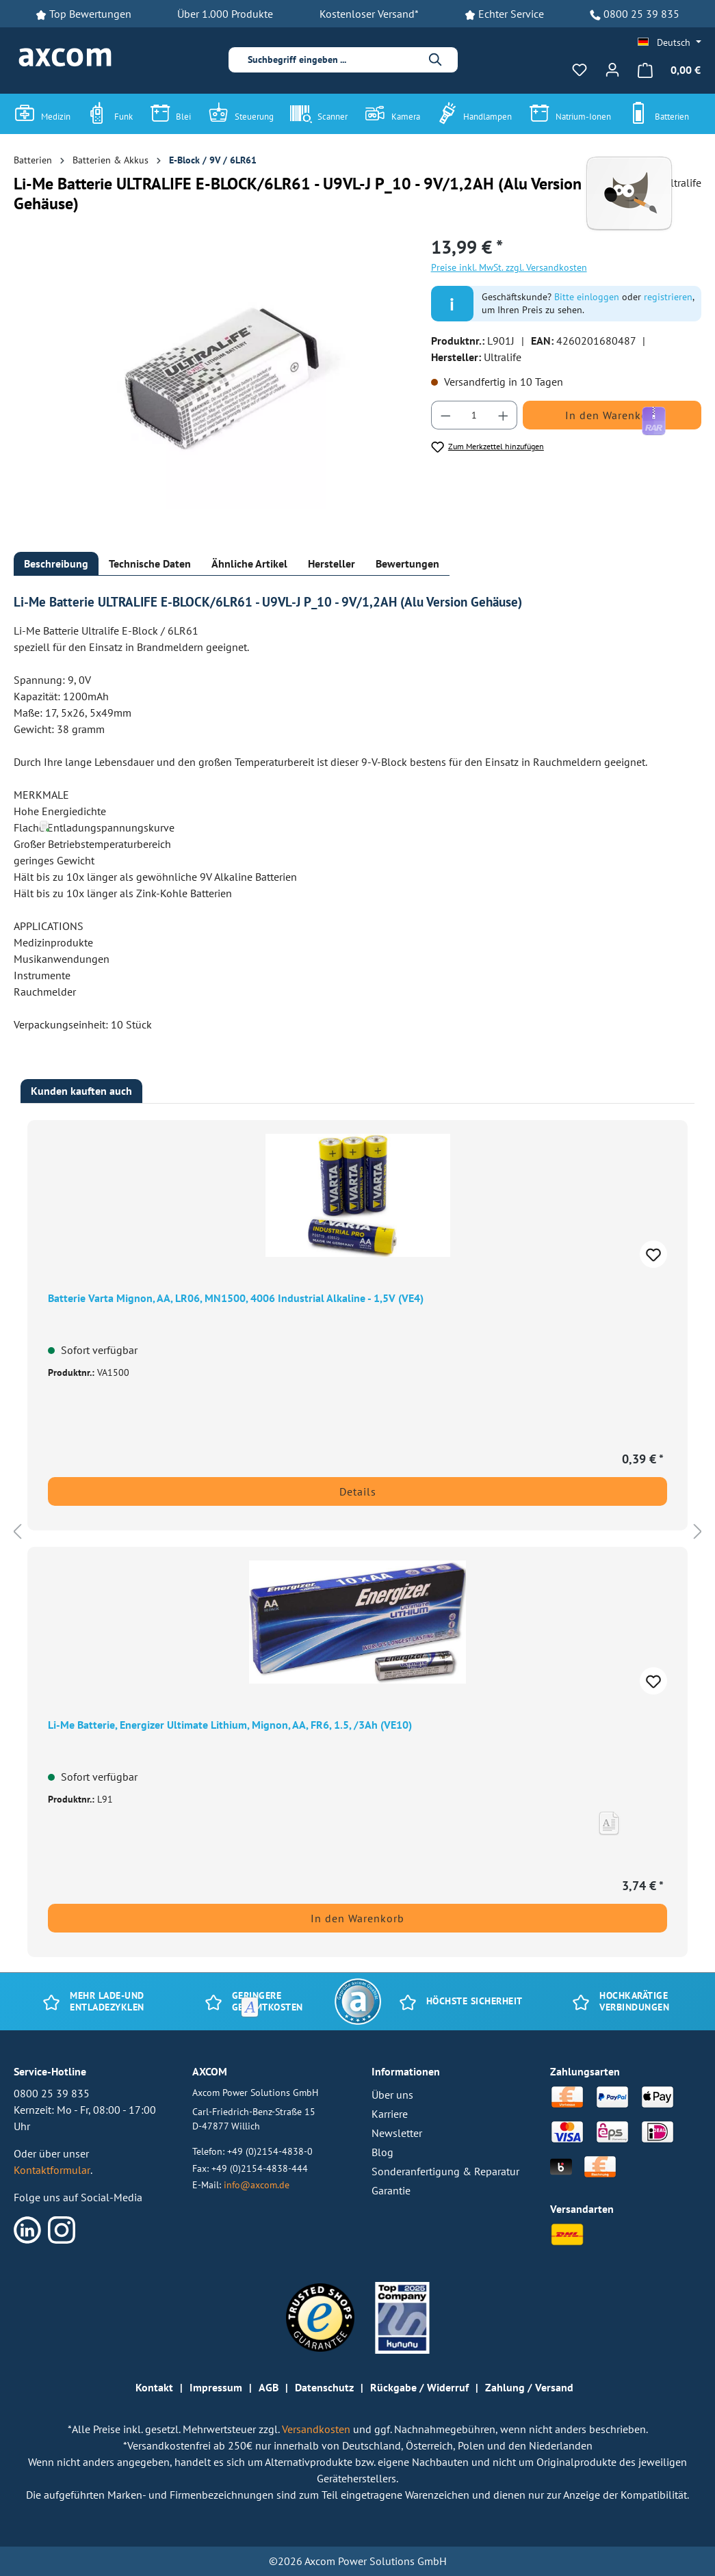 This screenshot has height=2576, width=715. What do you see at coordinates (609, 1823) in the screenshot?
I see `open a rich text format document` at bounding box center [609, 1823].